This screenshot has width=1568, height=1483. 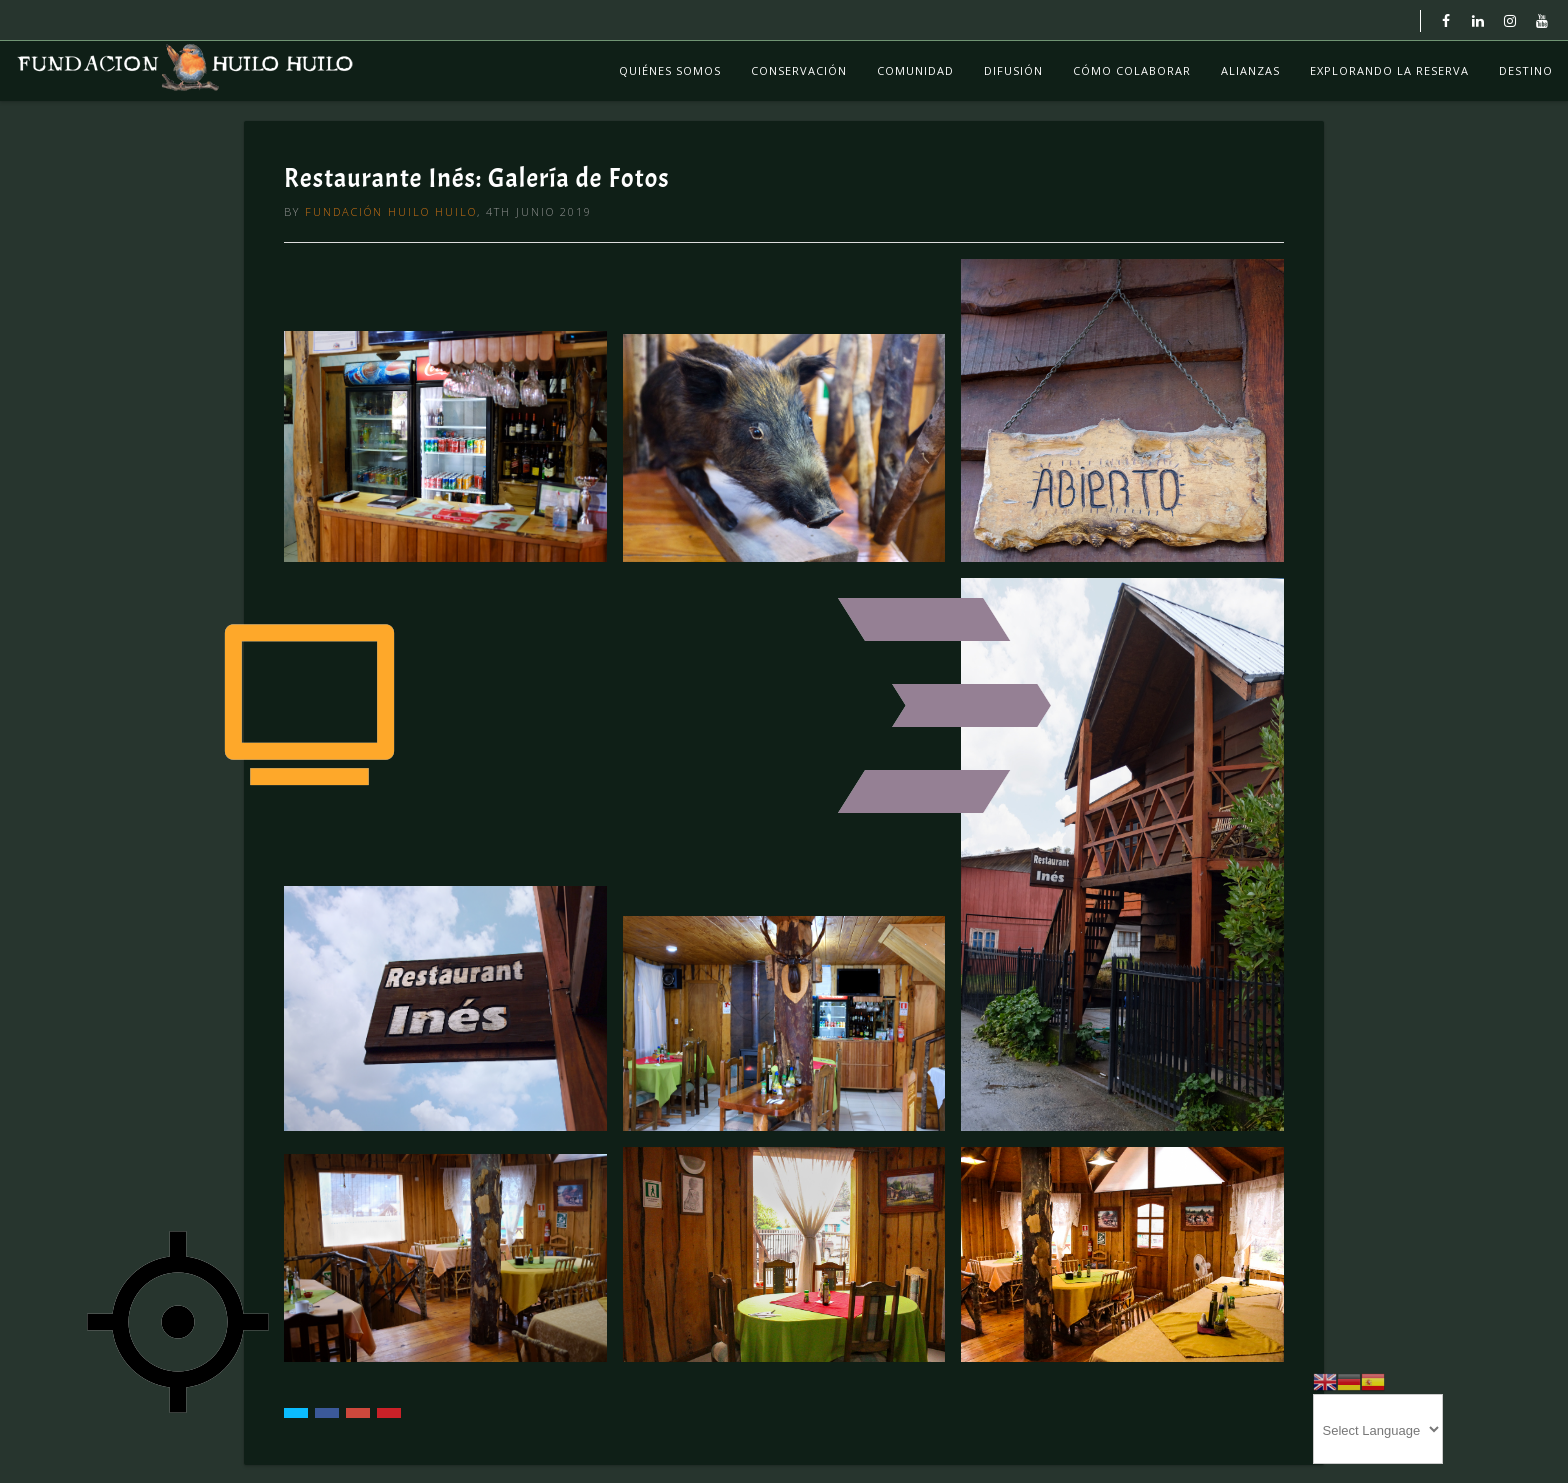 I want to click on focus on a specific area or element, so click(x=178, y=1322).